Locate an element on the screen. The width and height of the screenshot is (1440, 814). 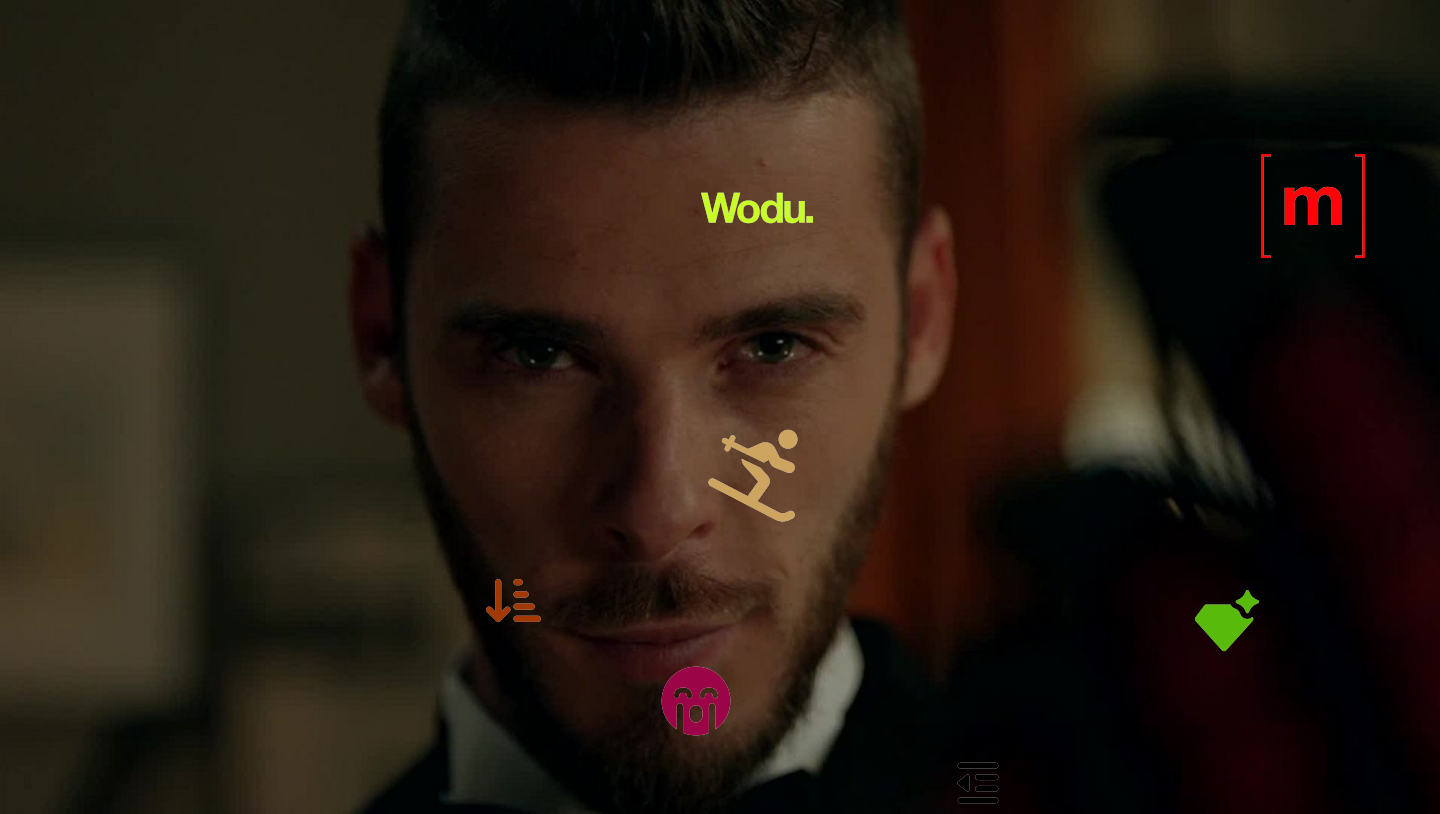
sort items in descending order is located at coordinates (513, 600).